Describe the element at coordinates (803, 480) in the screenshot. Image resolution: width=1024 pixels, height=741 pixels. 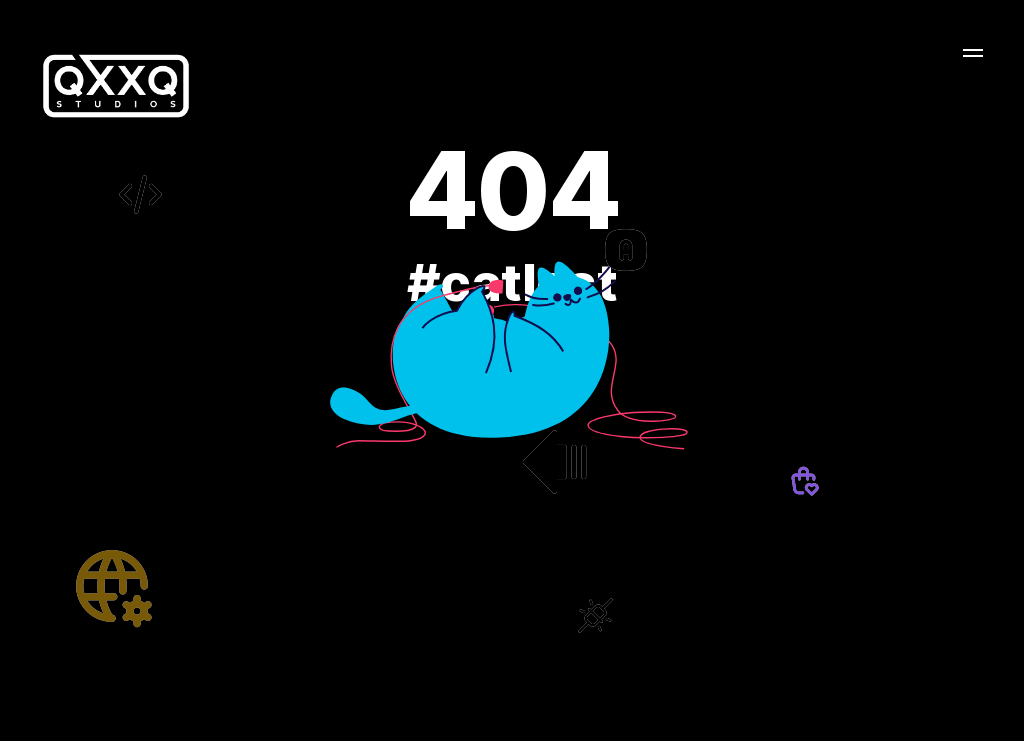
I see `view your wishlist or saved items` at that location.